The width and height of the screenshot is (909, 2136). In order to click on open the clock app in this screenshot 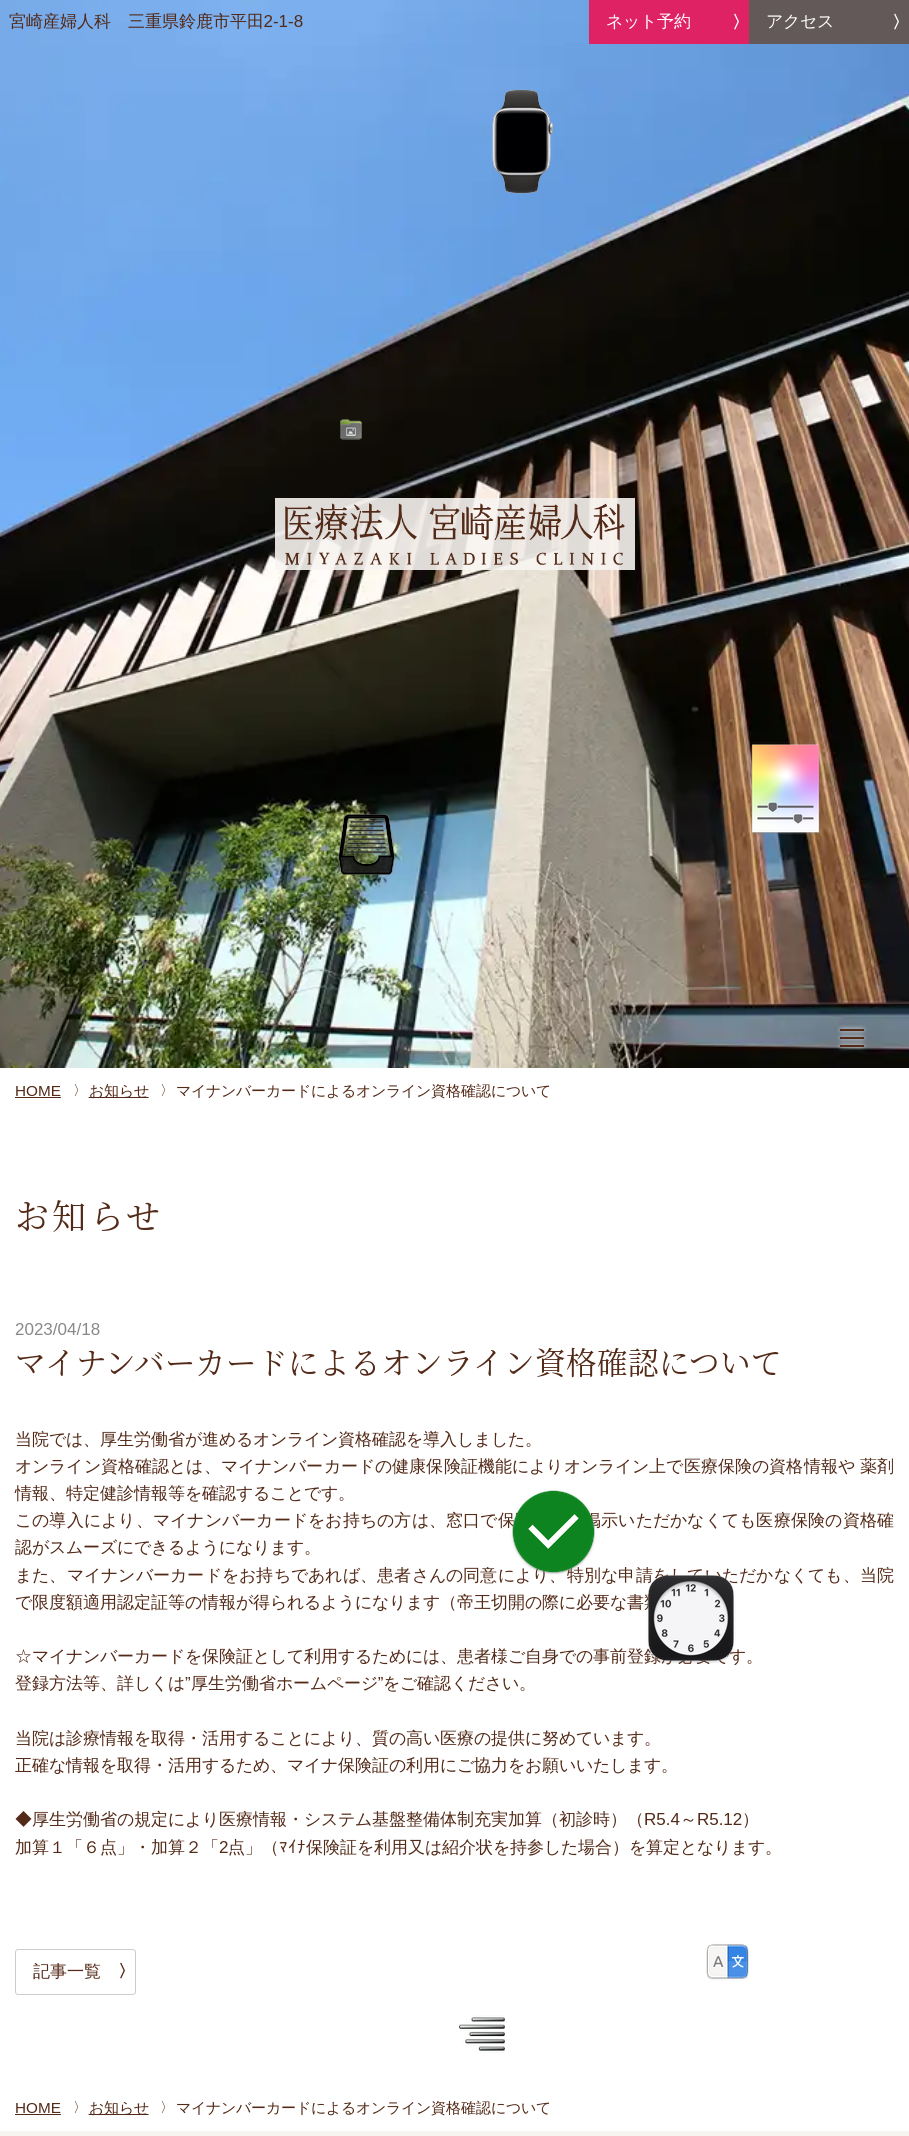, I will do `click(691, 1618)`.